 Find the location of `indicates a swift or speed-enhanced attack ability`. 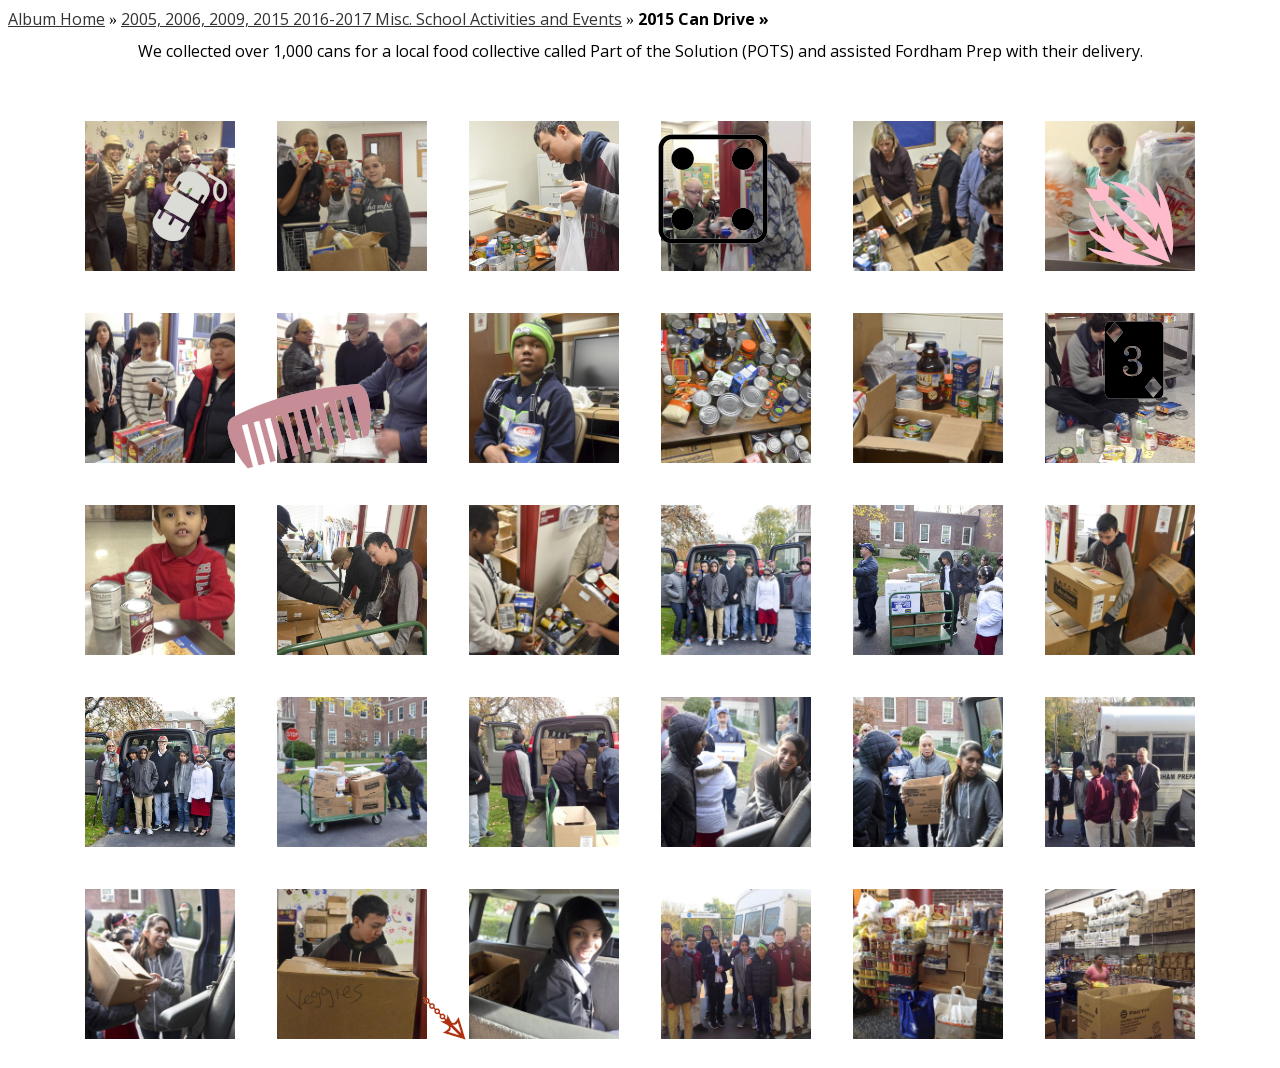

indicates a swift or speed-enhanced attack ability is located at coordinates (1129, 221).